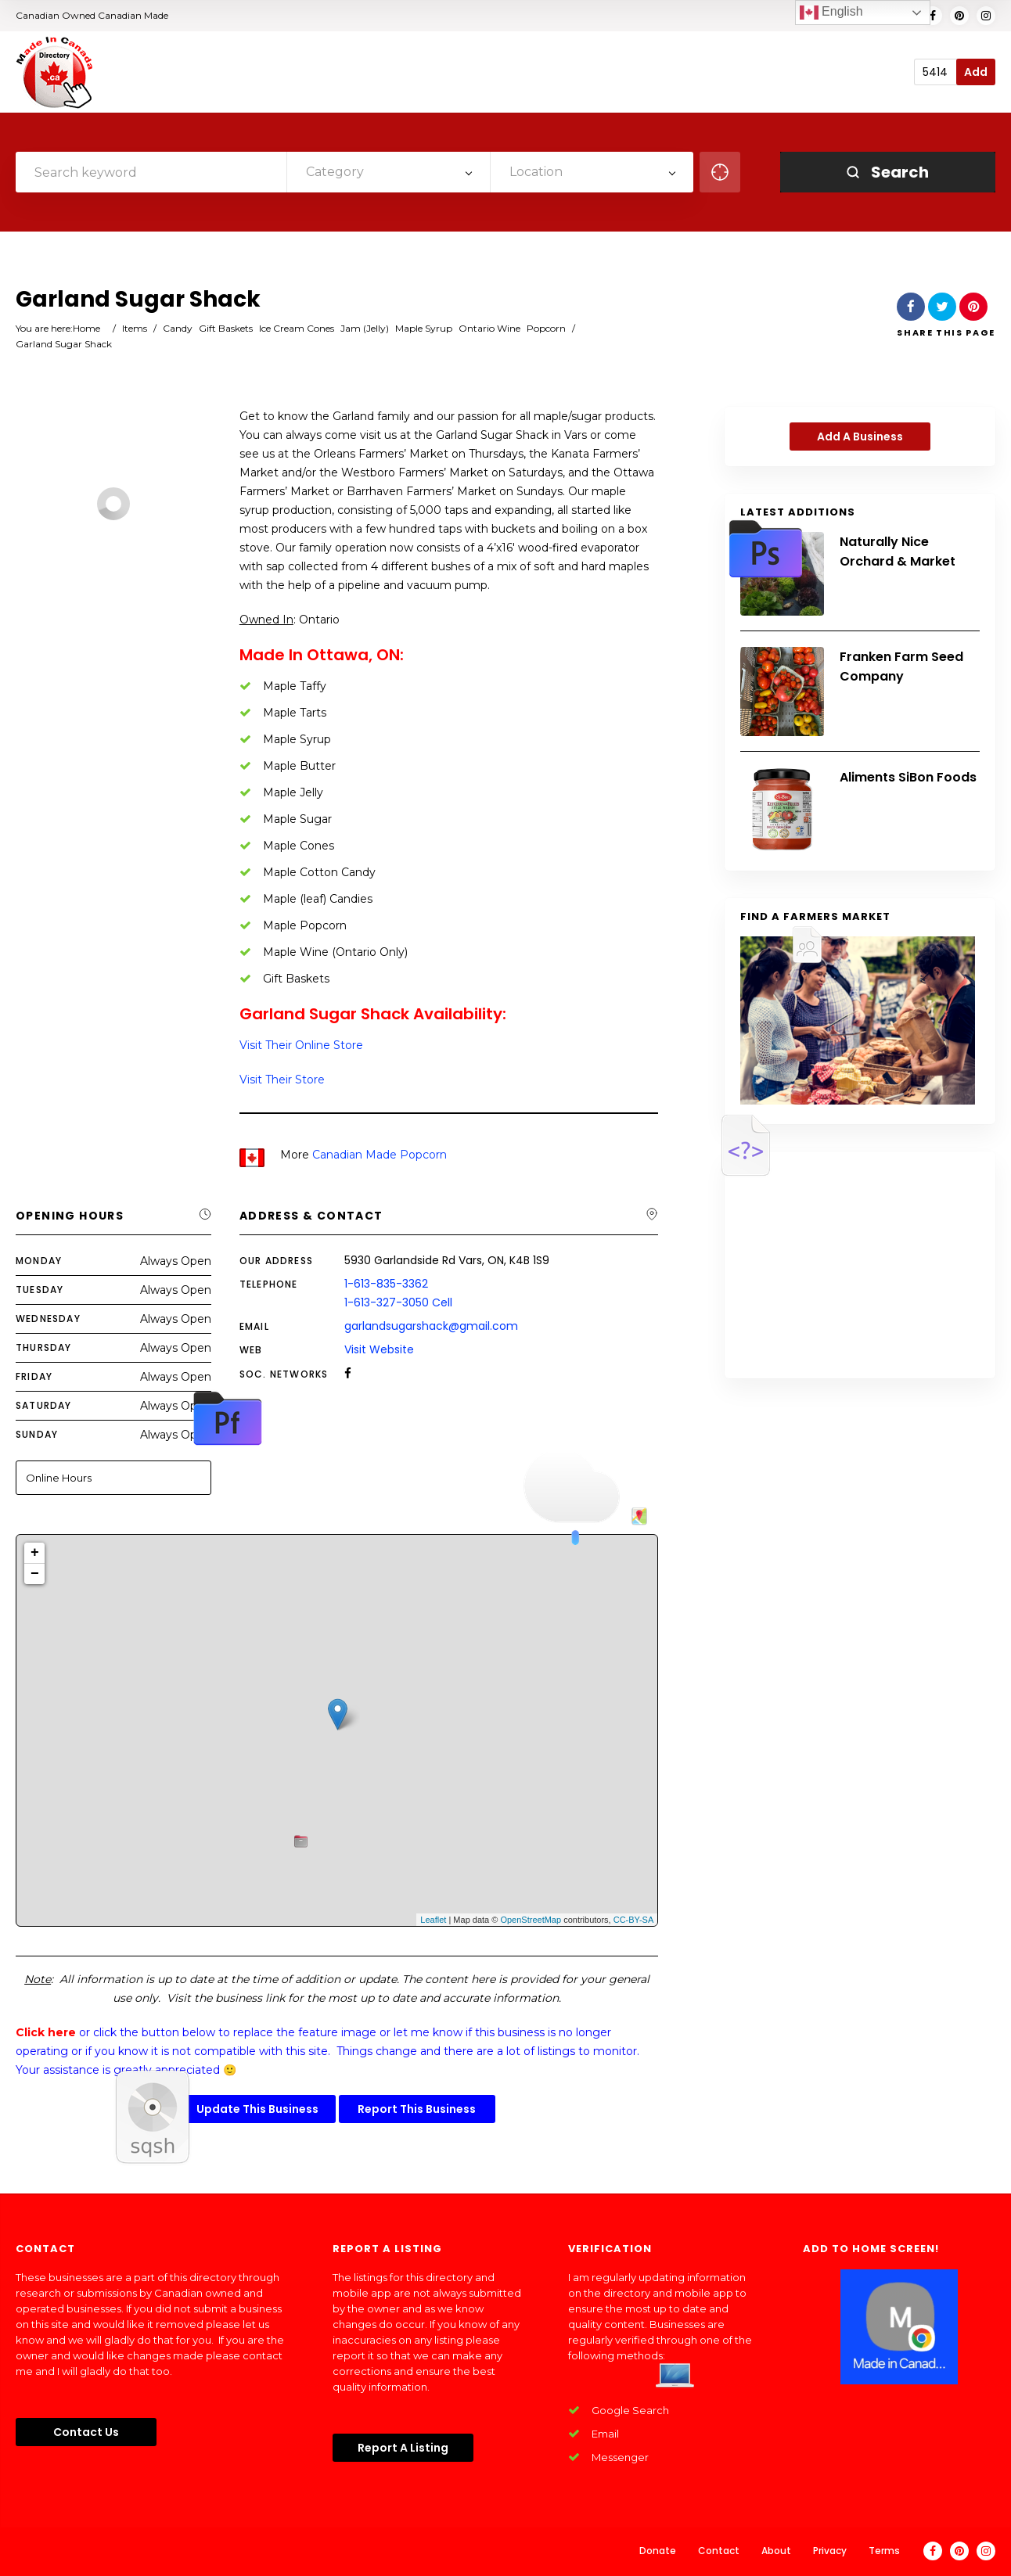 This screenshot has height=2576, width=1011. I want to click on open the nautilus file manager, so click(300, 1841).